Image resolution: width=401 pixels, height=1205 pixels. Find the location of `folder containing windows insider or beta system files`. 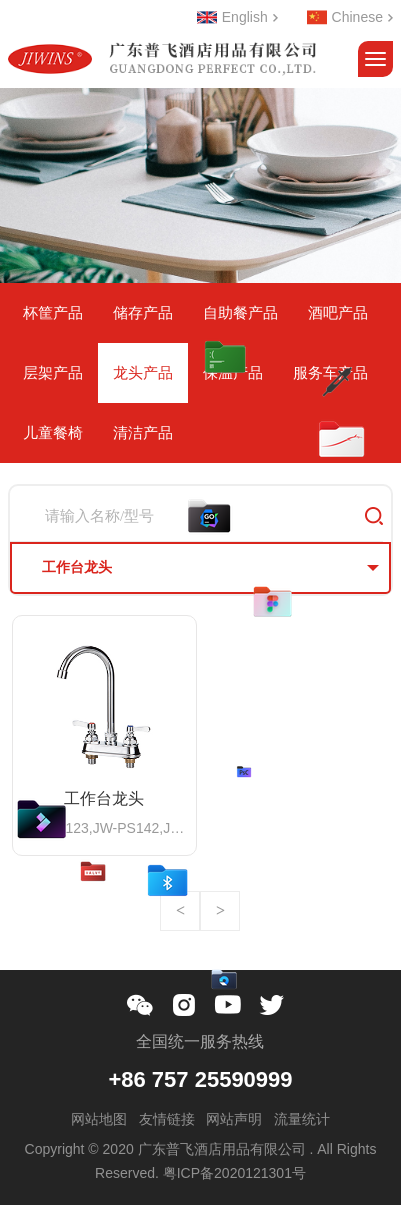

folder containing windows insider or beta system files is located at coordinates (225, 358).